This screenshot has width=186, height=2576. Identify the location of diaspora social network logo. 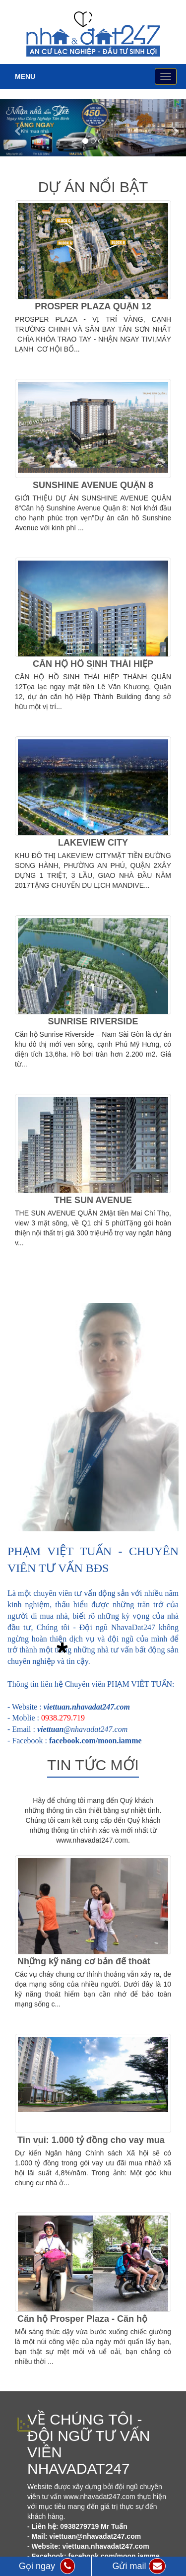
(62, 1647).